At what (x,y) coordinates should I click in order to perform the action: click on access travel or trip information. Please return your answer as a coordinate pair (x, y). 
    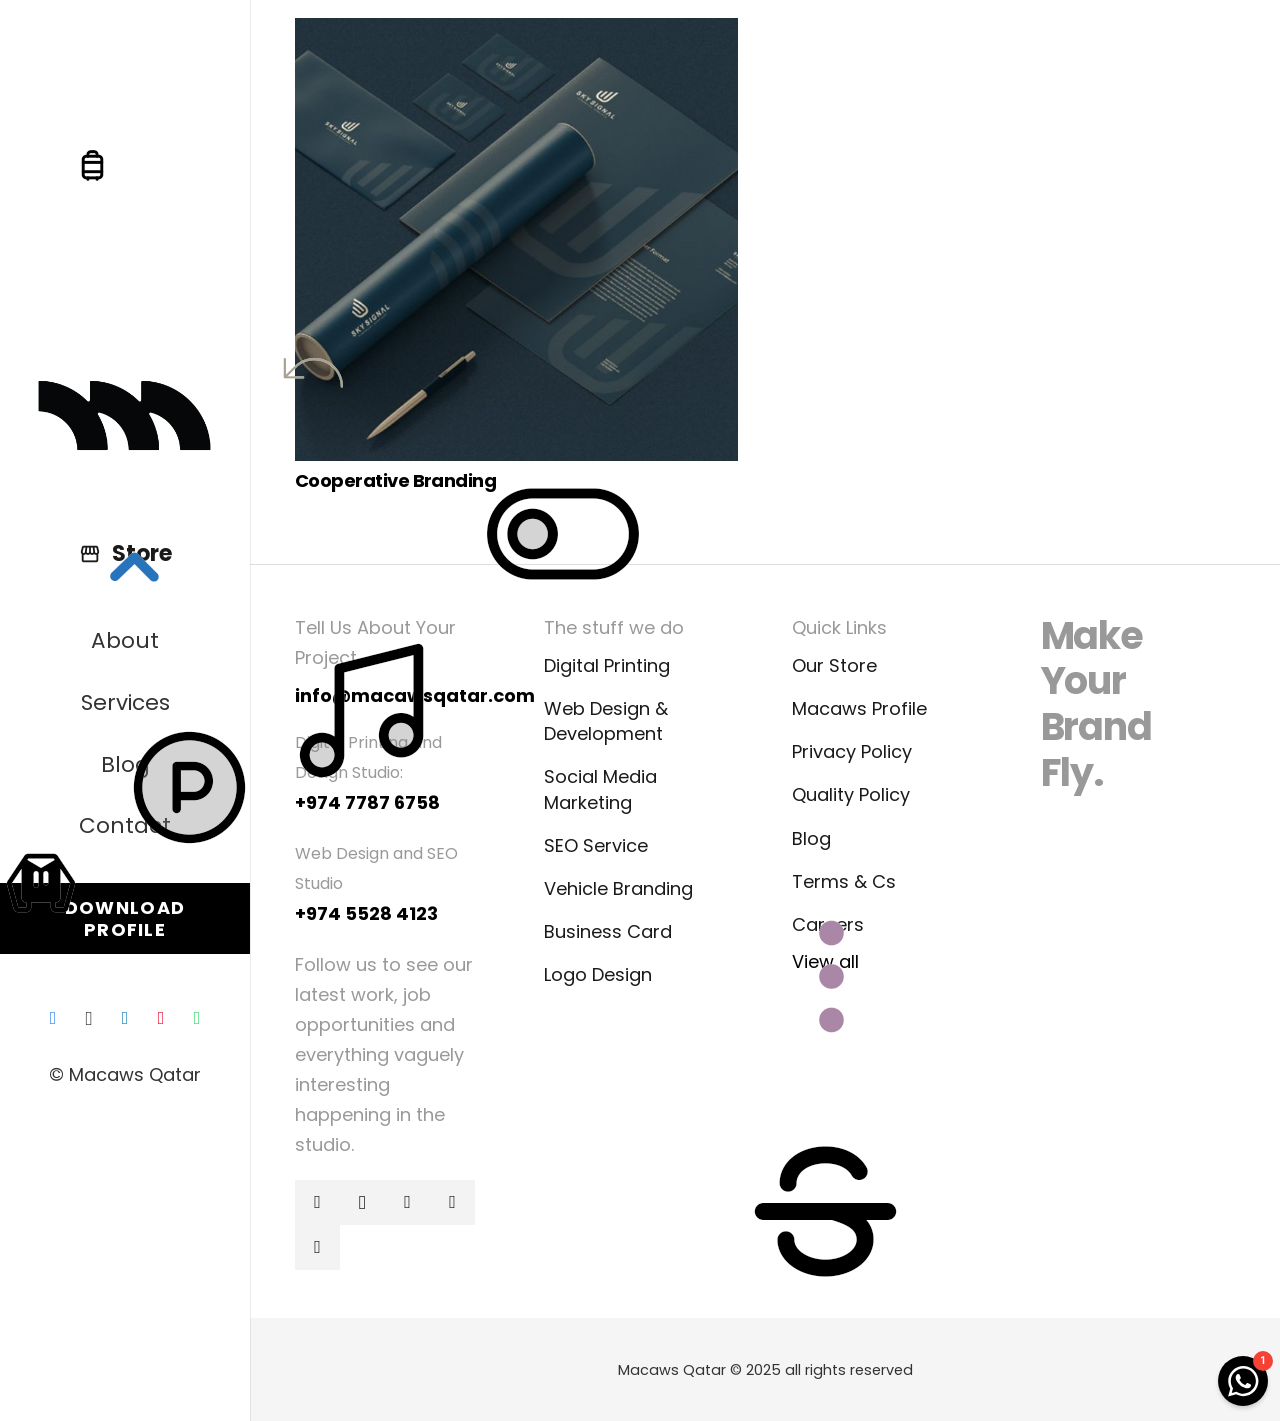
    Looking at the image, I should click on (92, 165).